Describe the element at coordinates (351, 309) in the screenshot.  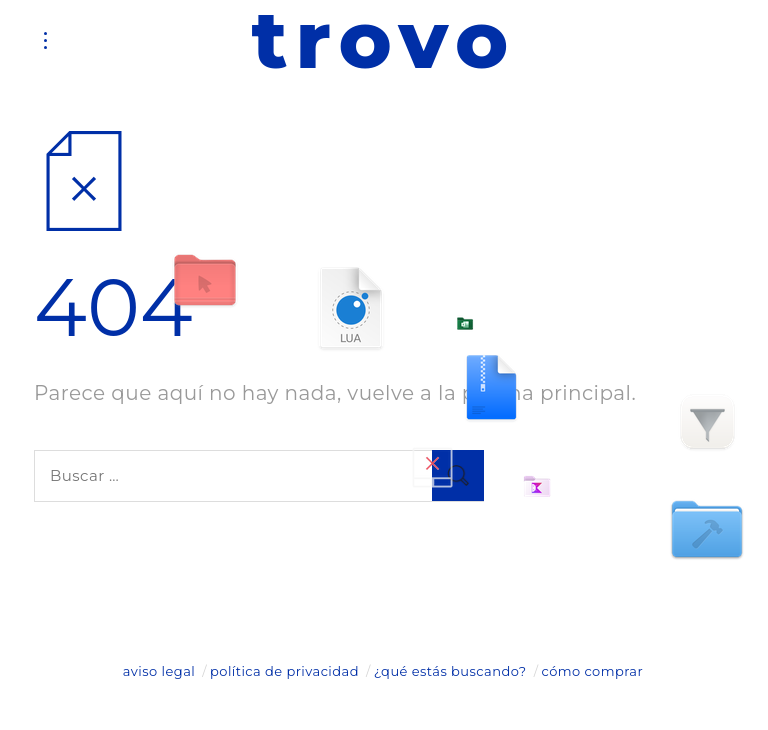
I see `a lua script or source code file` at that location.